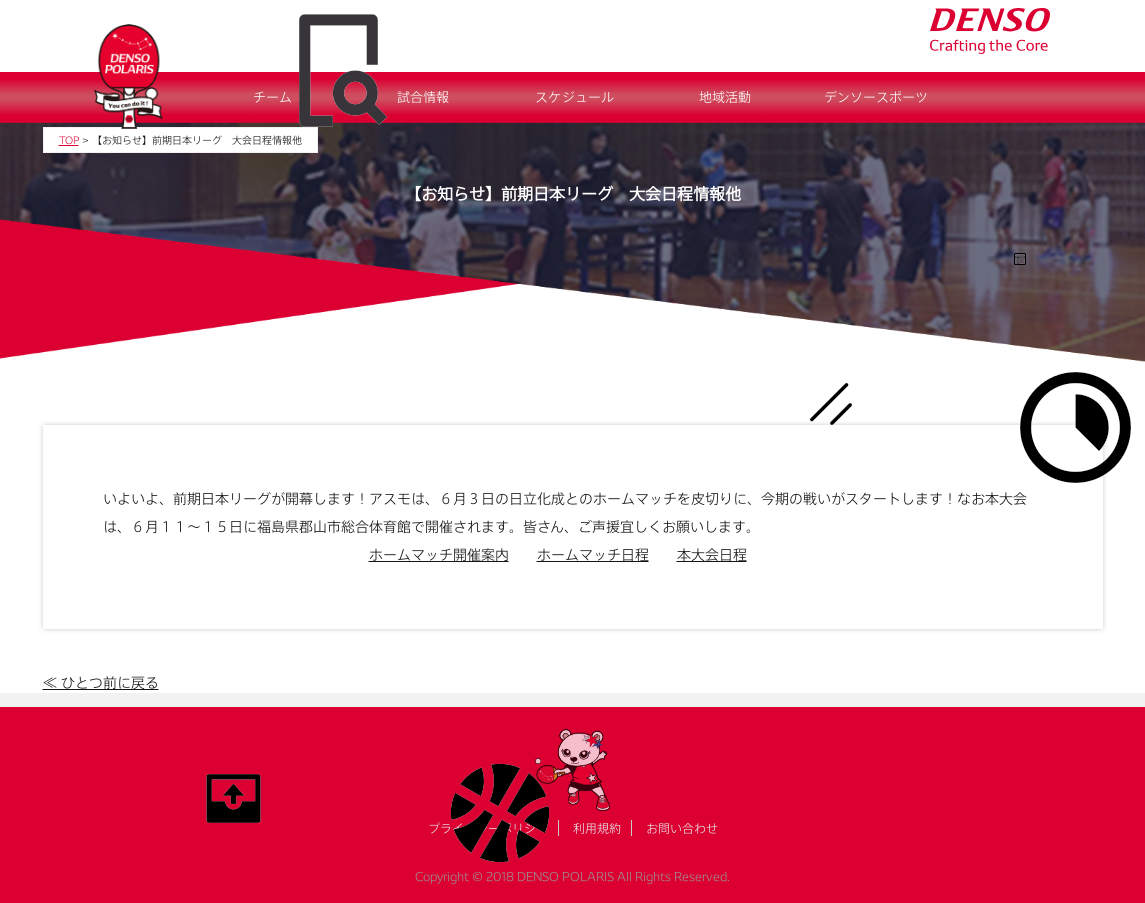 This screenshot has width=1145, height=903. What do you see at coordinates (500, 813) in the screenshot?
I see `access sports scores and updates` at bounding box center [500, 813].